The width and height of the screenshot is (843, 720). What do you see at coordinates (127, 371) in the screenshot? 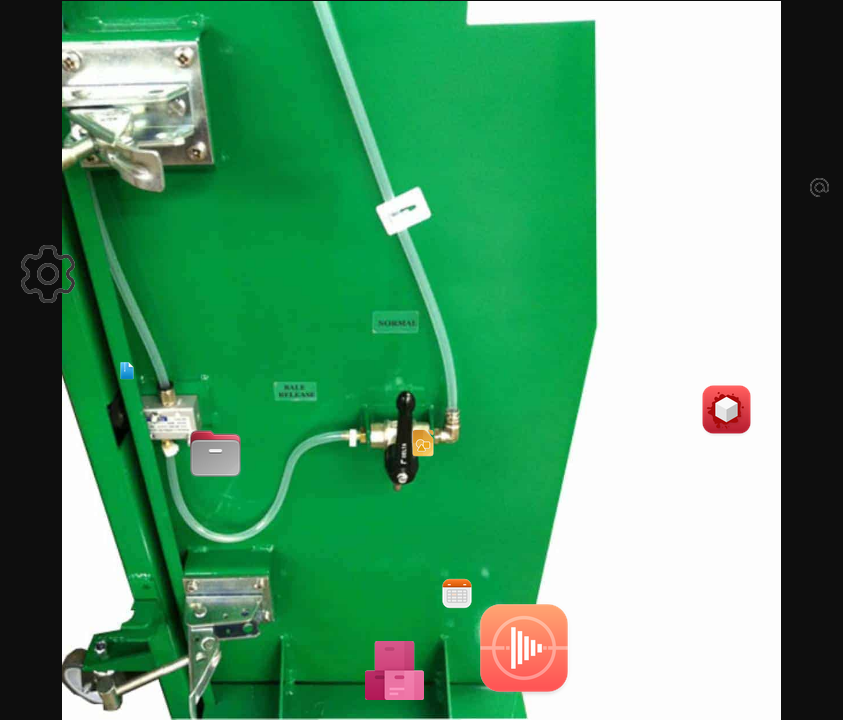
I see `an archive file in .ar format` at bounding box center [127, 371].